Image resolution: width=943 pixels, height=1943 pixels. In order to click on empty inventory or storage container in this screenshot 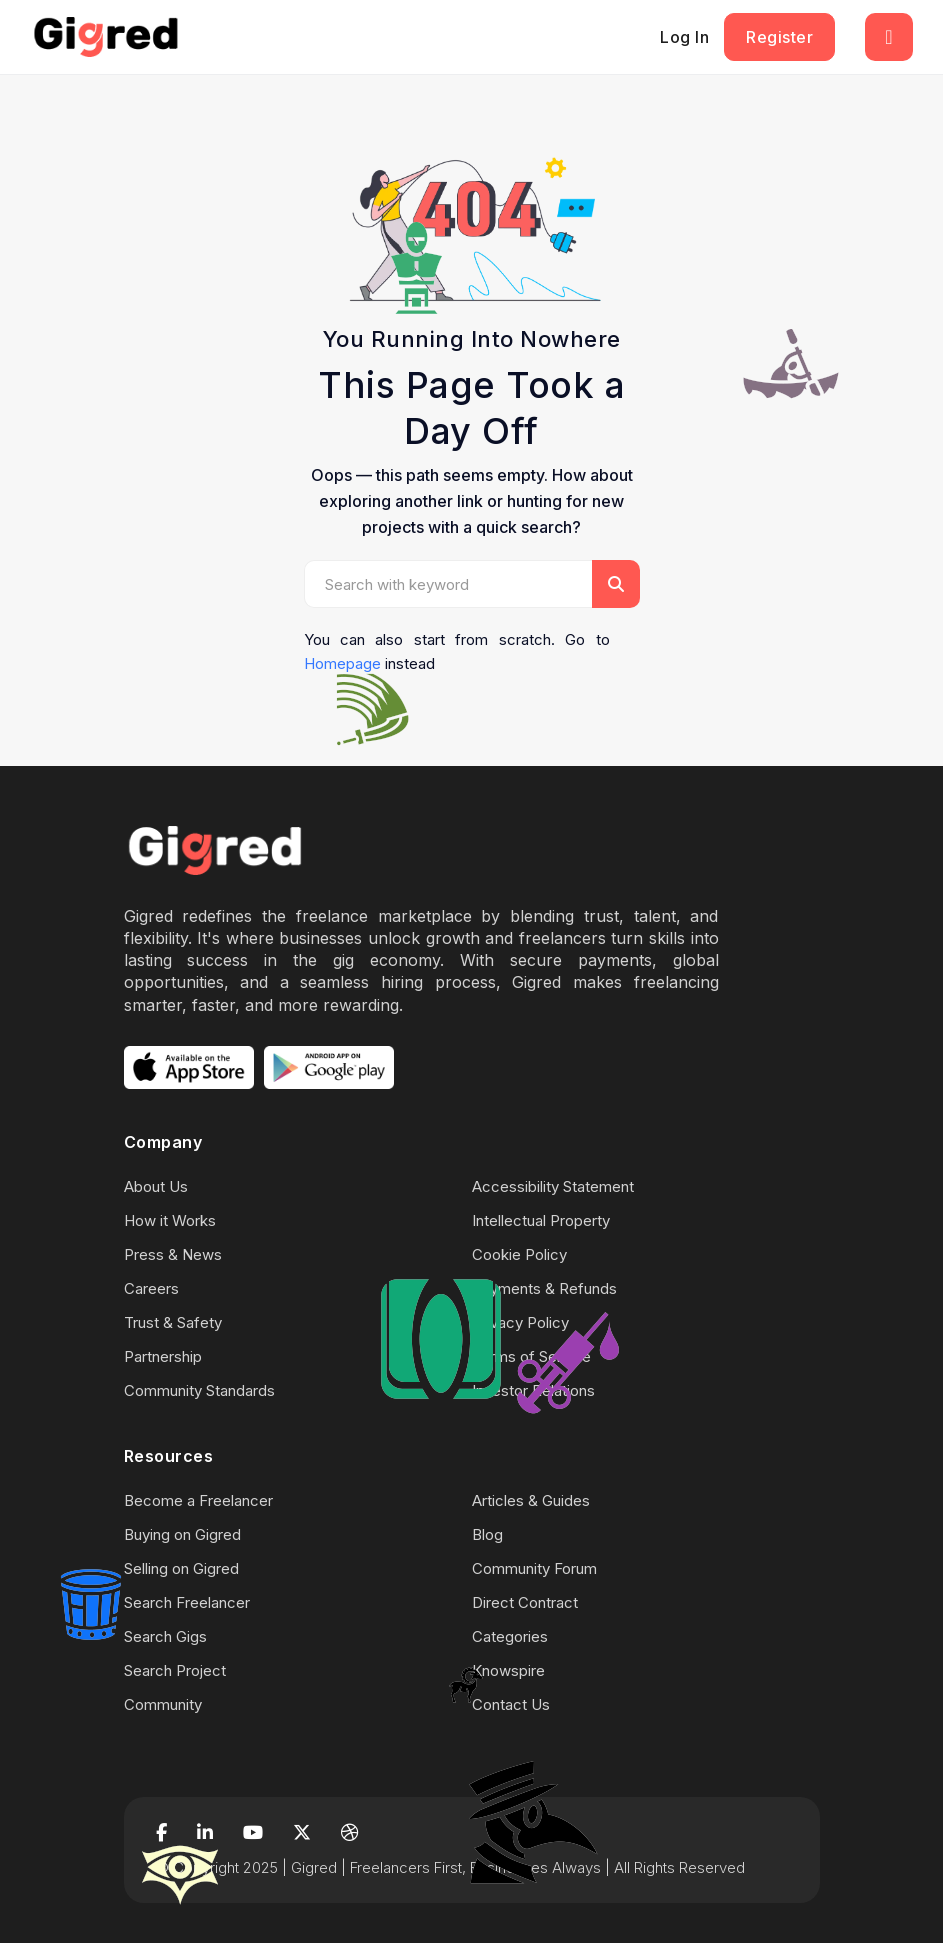, I will do `click(91, 1593)`.